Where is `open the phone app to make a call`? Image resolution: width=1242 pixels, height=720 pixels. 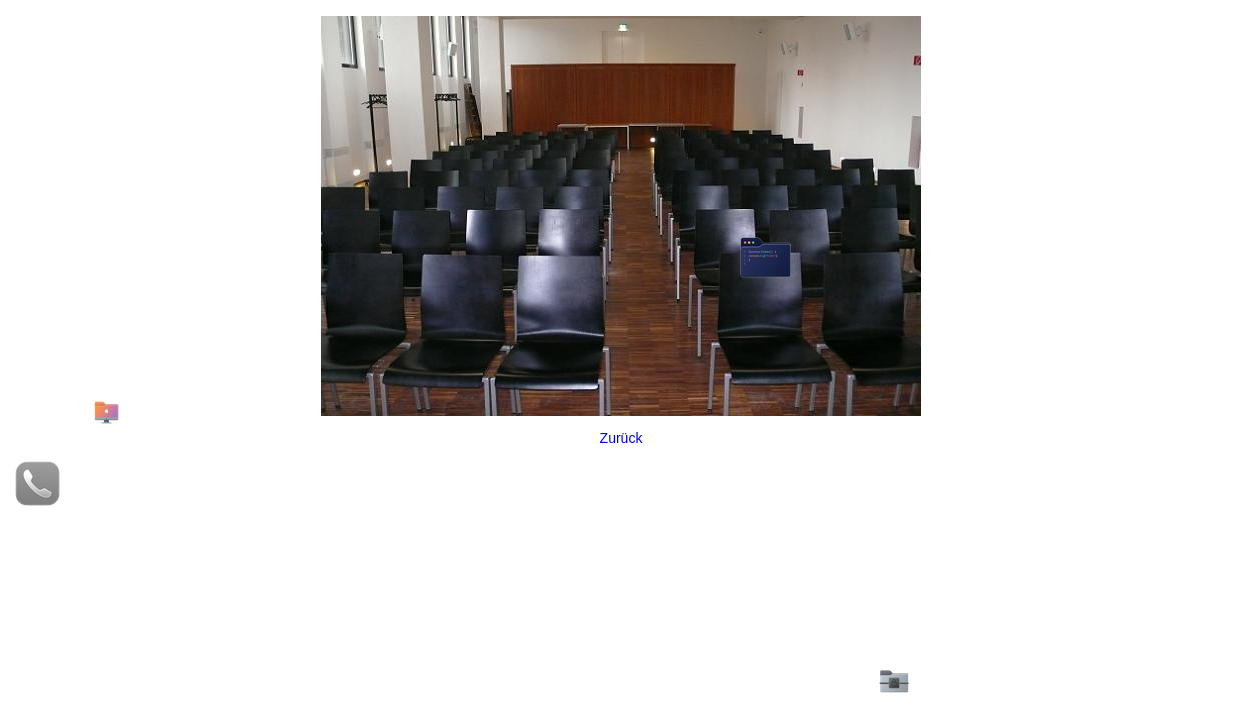
open the phone app to make a call is located at coordinates (37, 483).